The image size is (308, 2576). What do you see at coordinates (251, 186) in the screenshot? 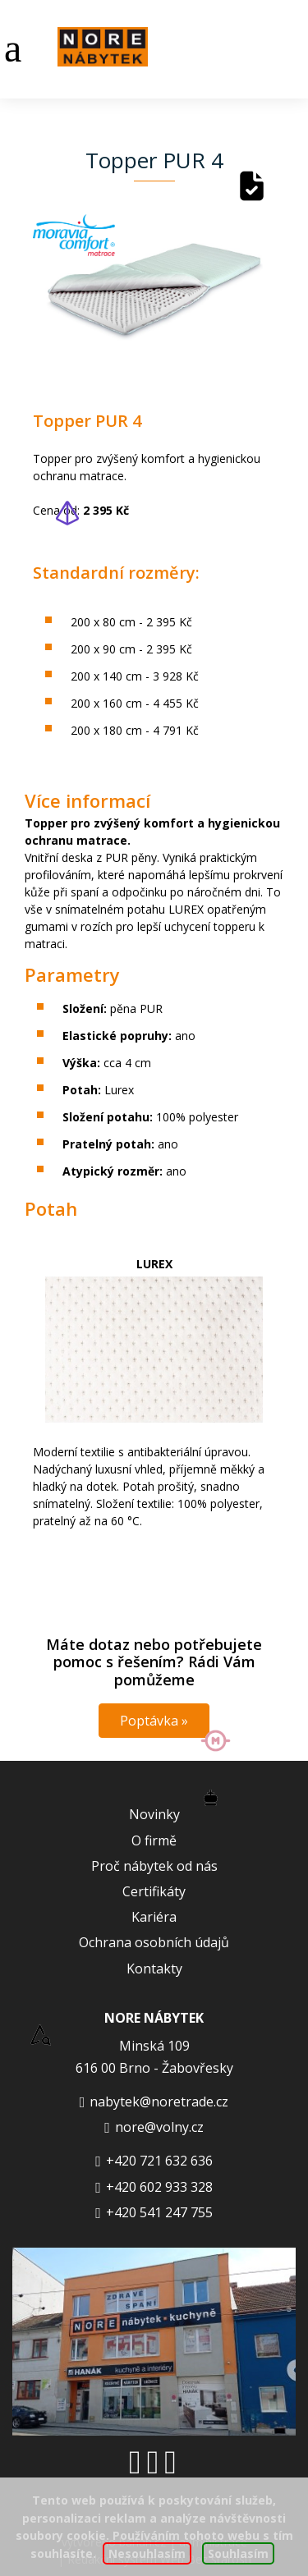
I see `file successfully uploaded or saved` at bounding box center [251, 186].